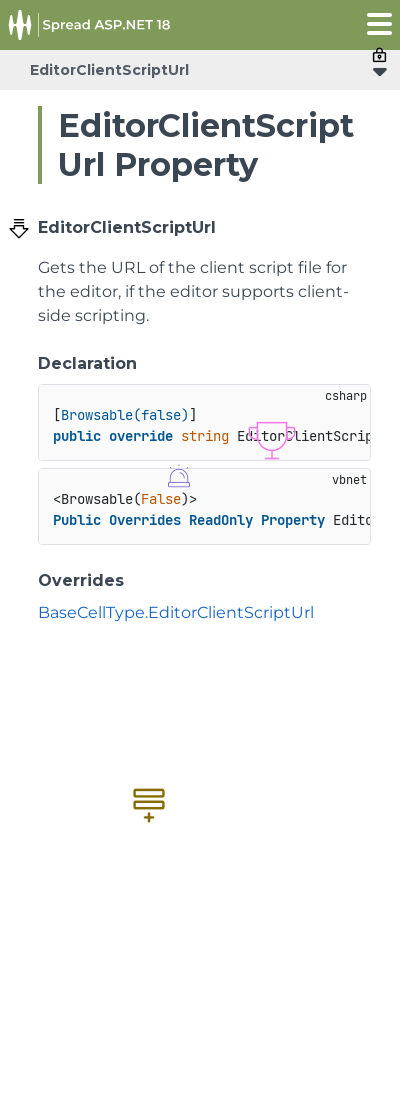  What do you see at coordinates (379, 55) in the screenshot?
I see `access security or password settings` at bounding box center [379, 55].